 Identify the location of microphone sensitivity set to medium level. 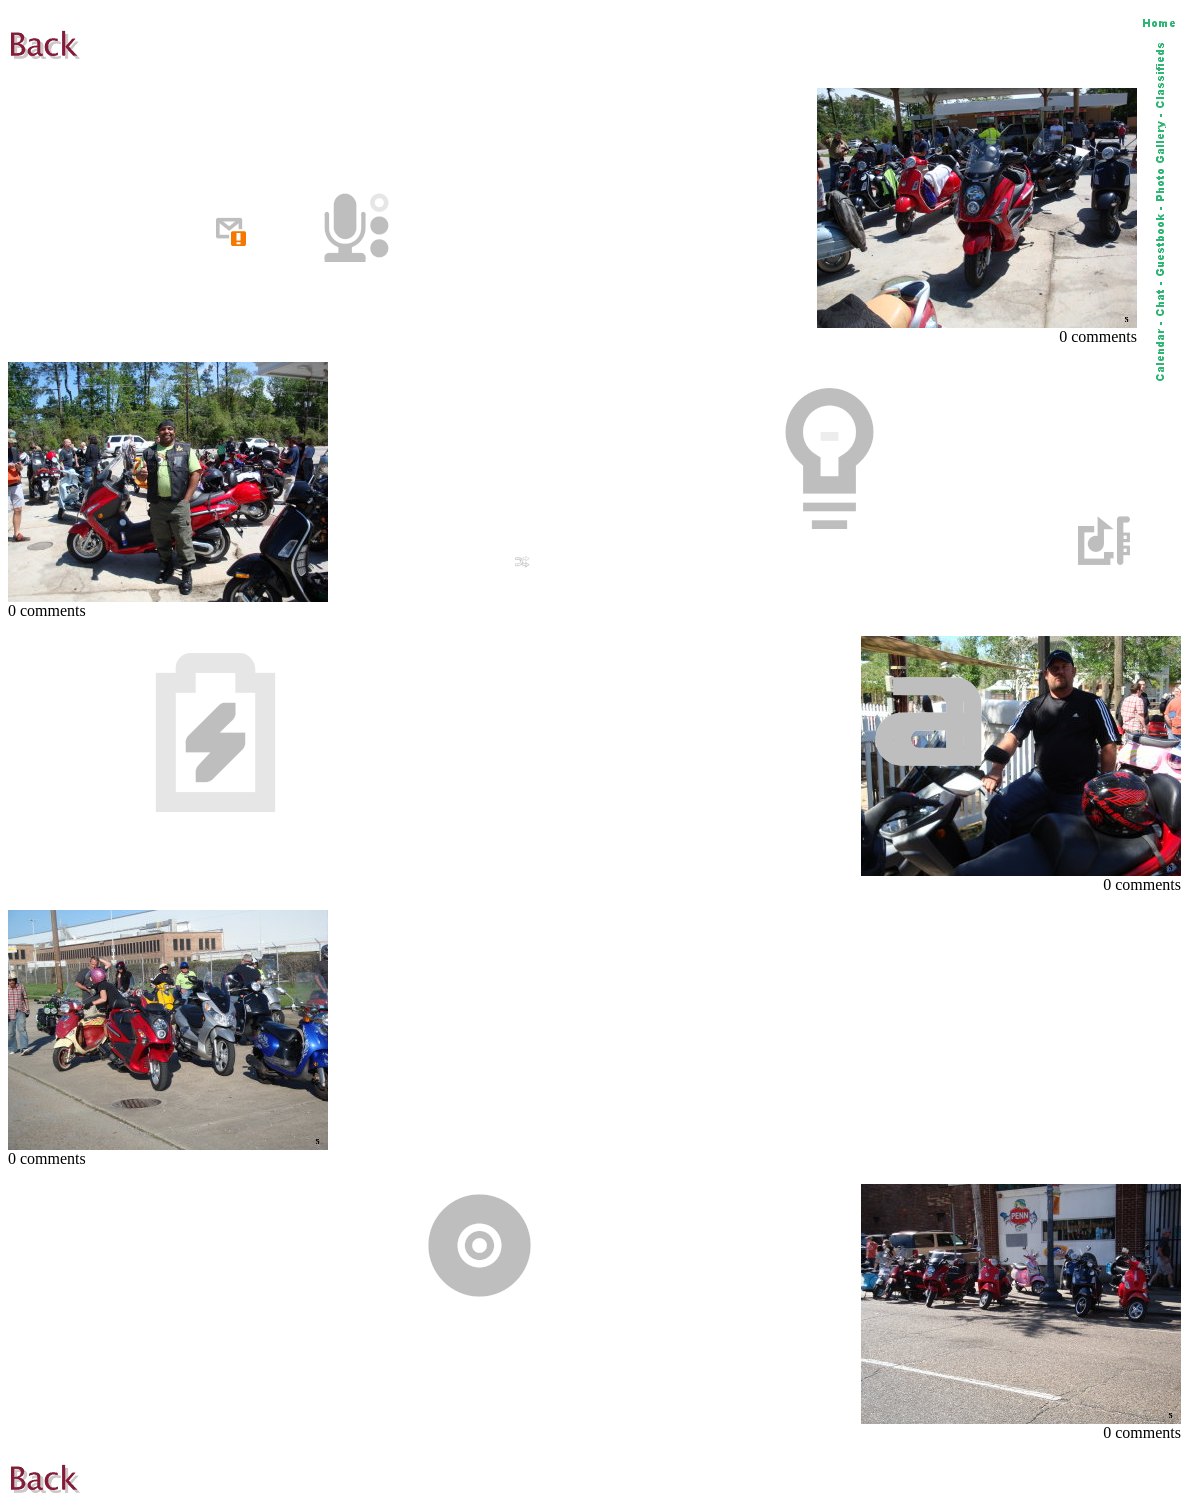
(356, 225).